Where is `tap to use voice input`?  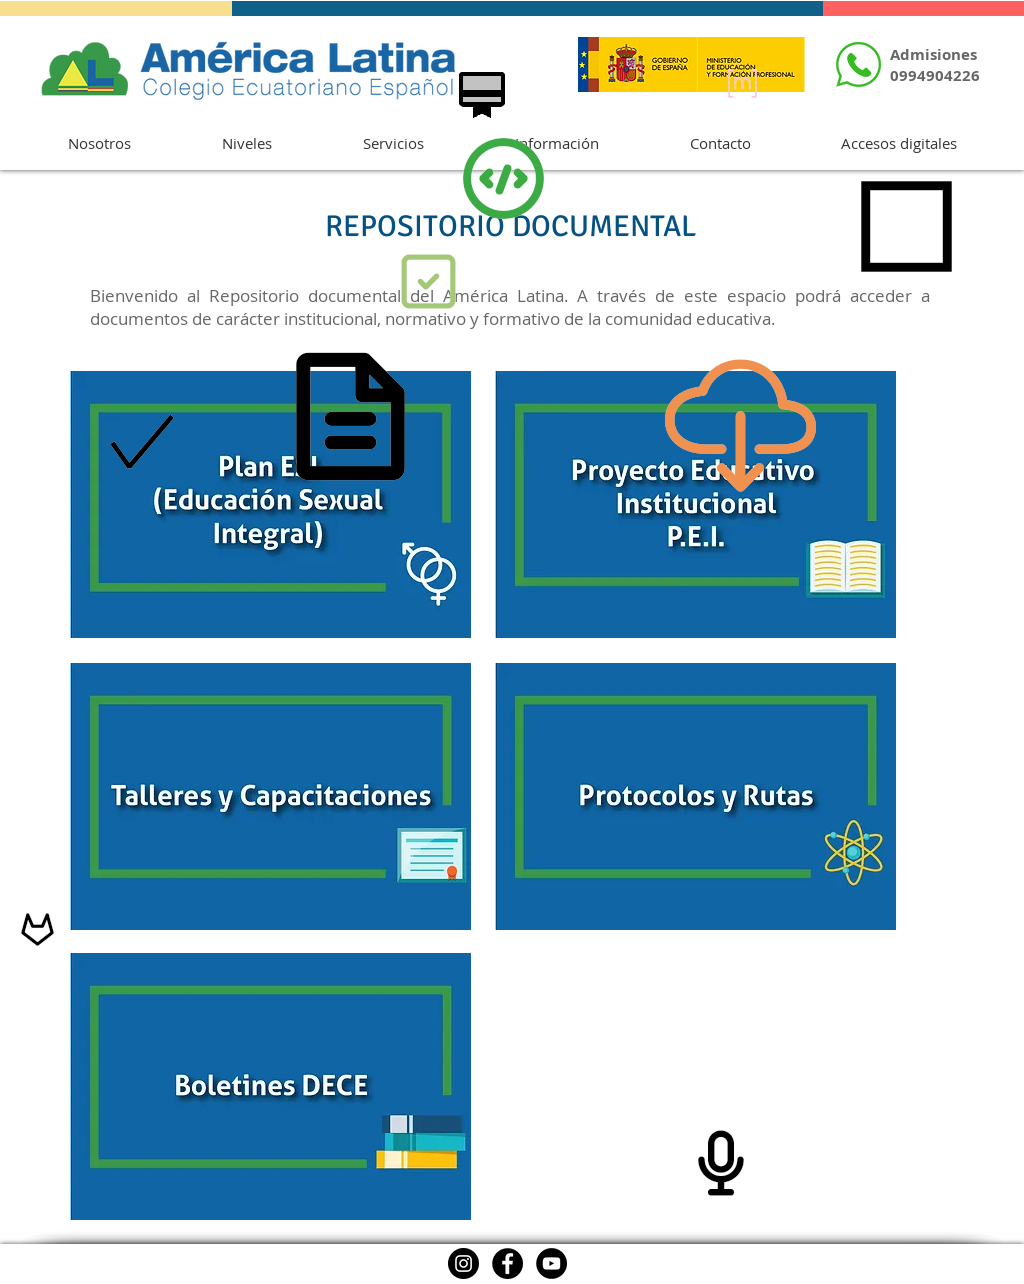 tap to use voice input is located at coordinates (721, 1163).